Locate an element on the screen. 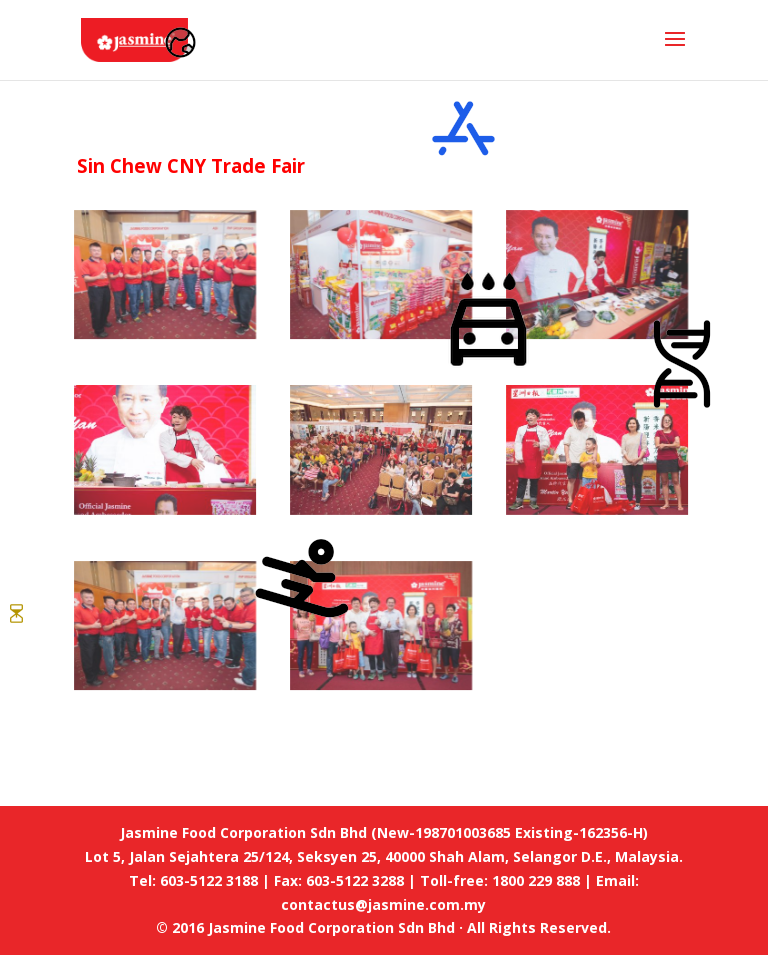  find nearby car wash locations is located at coordinates (488, 319).